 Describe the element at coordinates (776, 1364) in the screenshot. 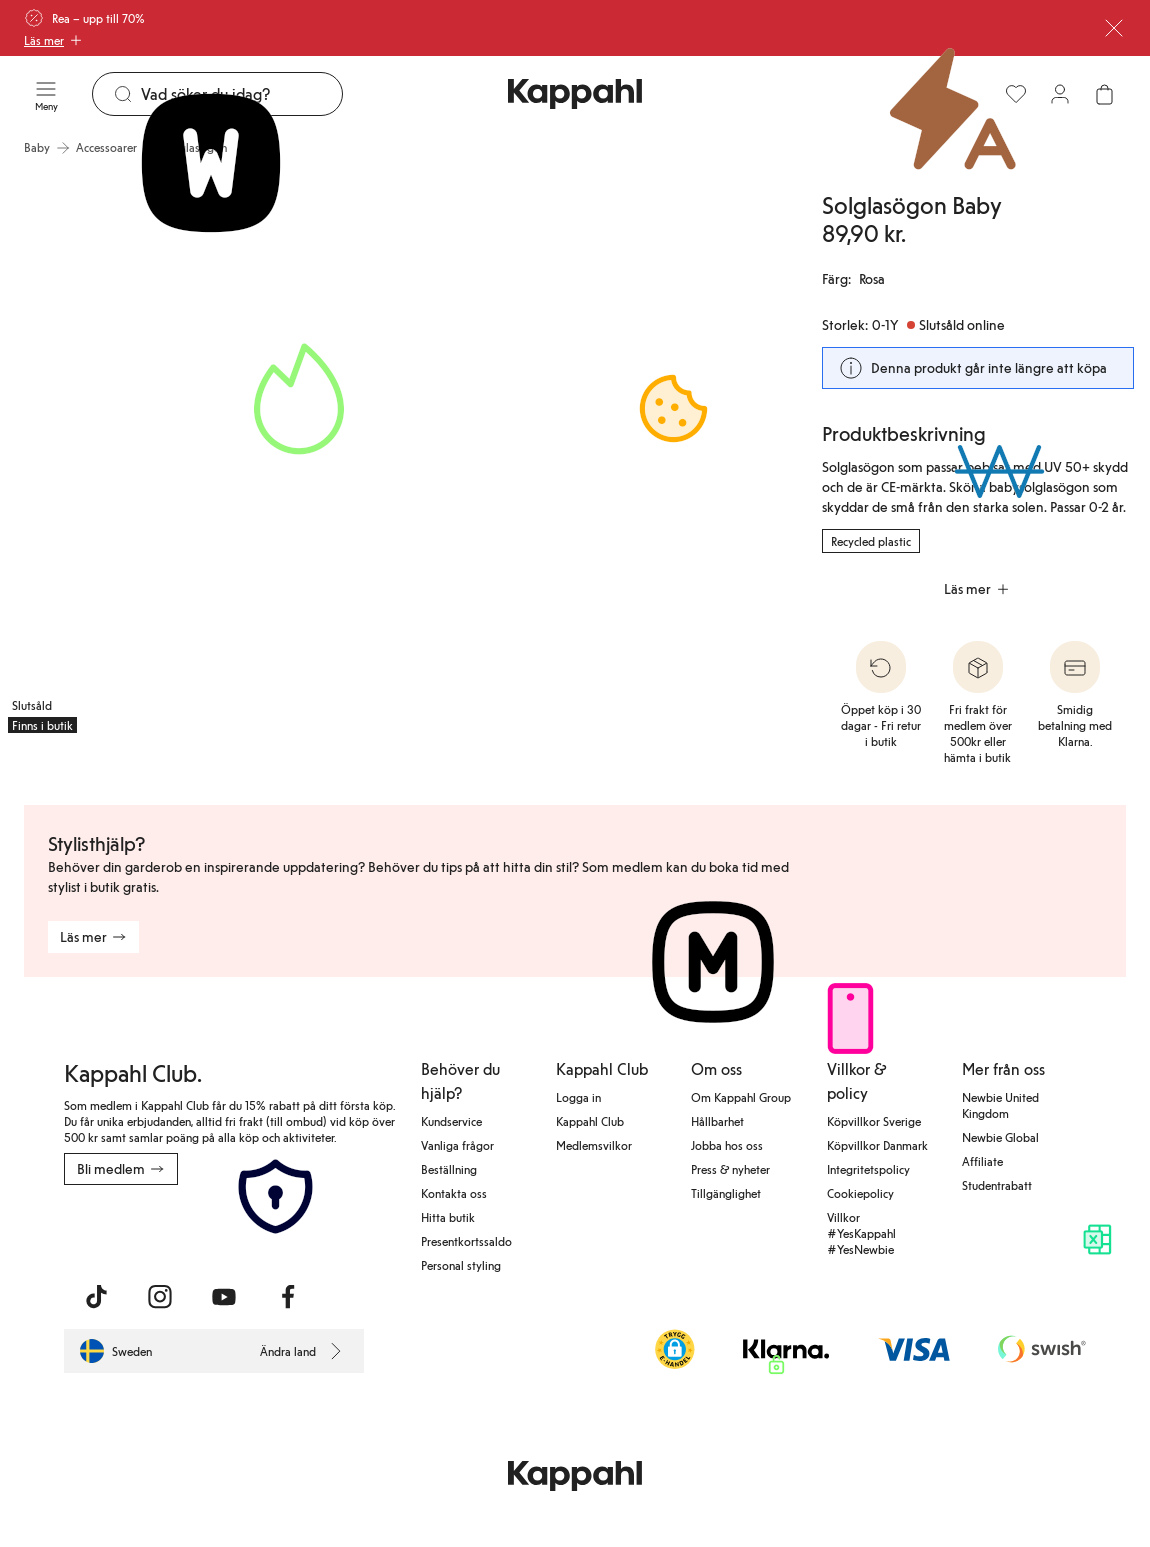

I see `unlock a secured item or account` at that location.